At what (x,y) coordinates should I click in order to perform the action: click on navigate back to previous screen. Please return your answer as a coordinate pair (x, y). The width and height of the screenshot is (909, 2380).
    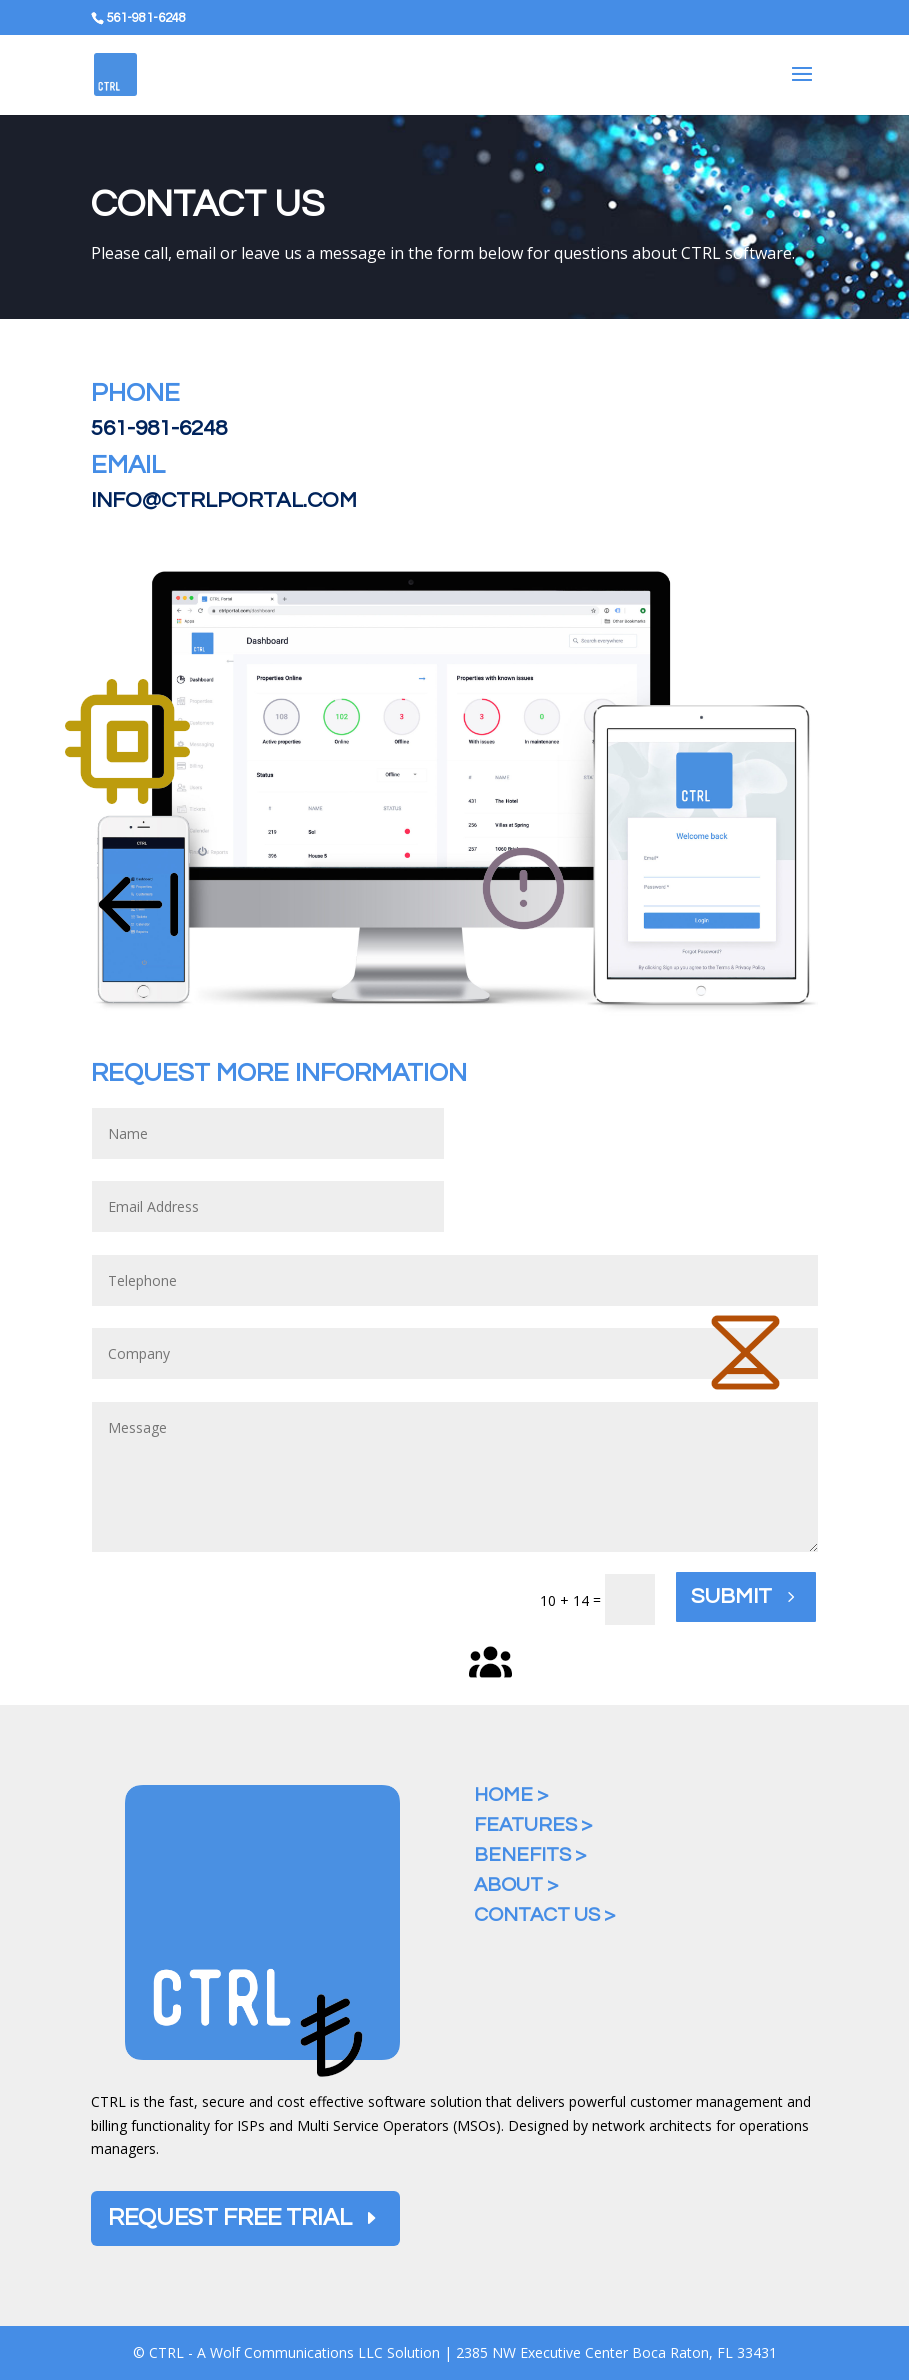
    Looking at the image, I should click on (138, 904).